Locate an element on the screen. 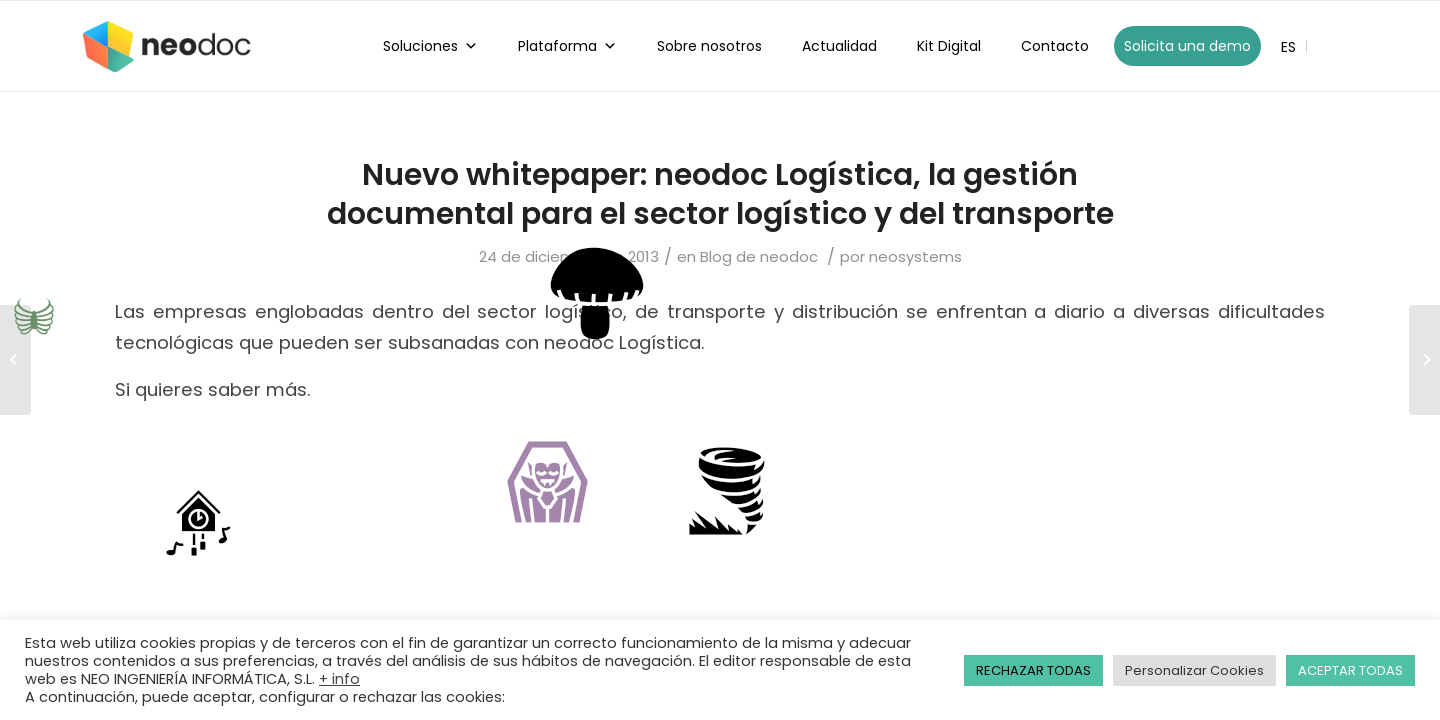  view skeletal anatomy or bone structure details is located at coordinates (34, 317).